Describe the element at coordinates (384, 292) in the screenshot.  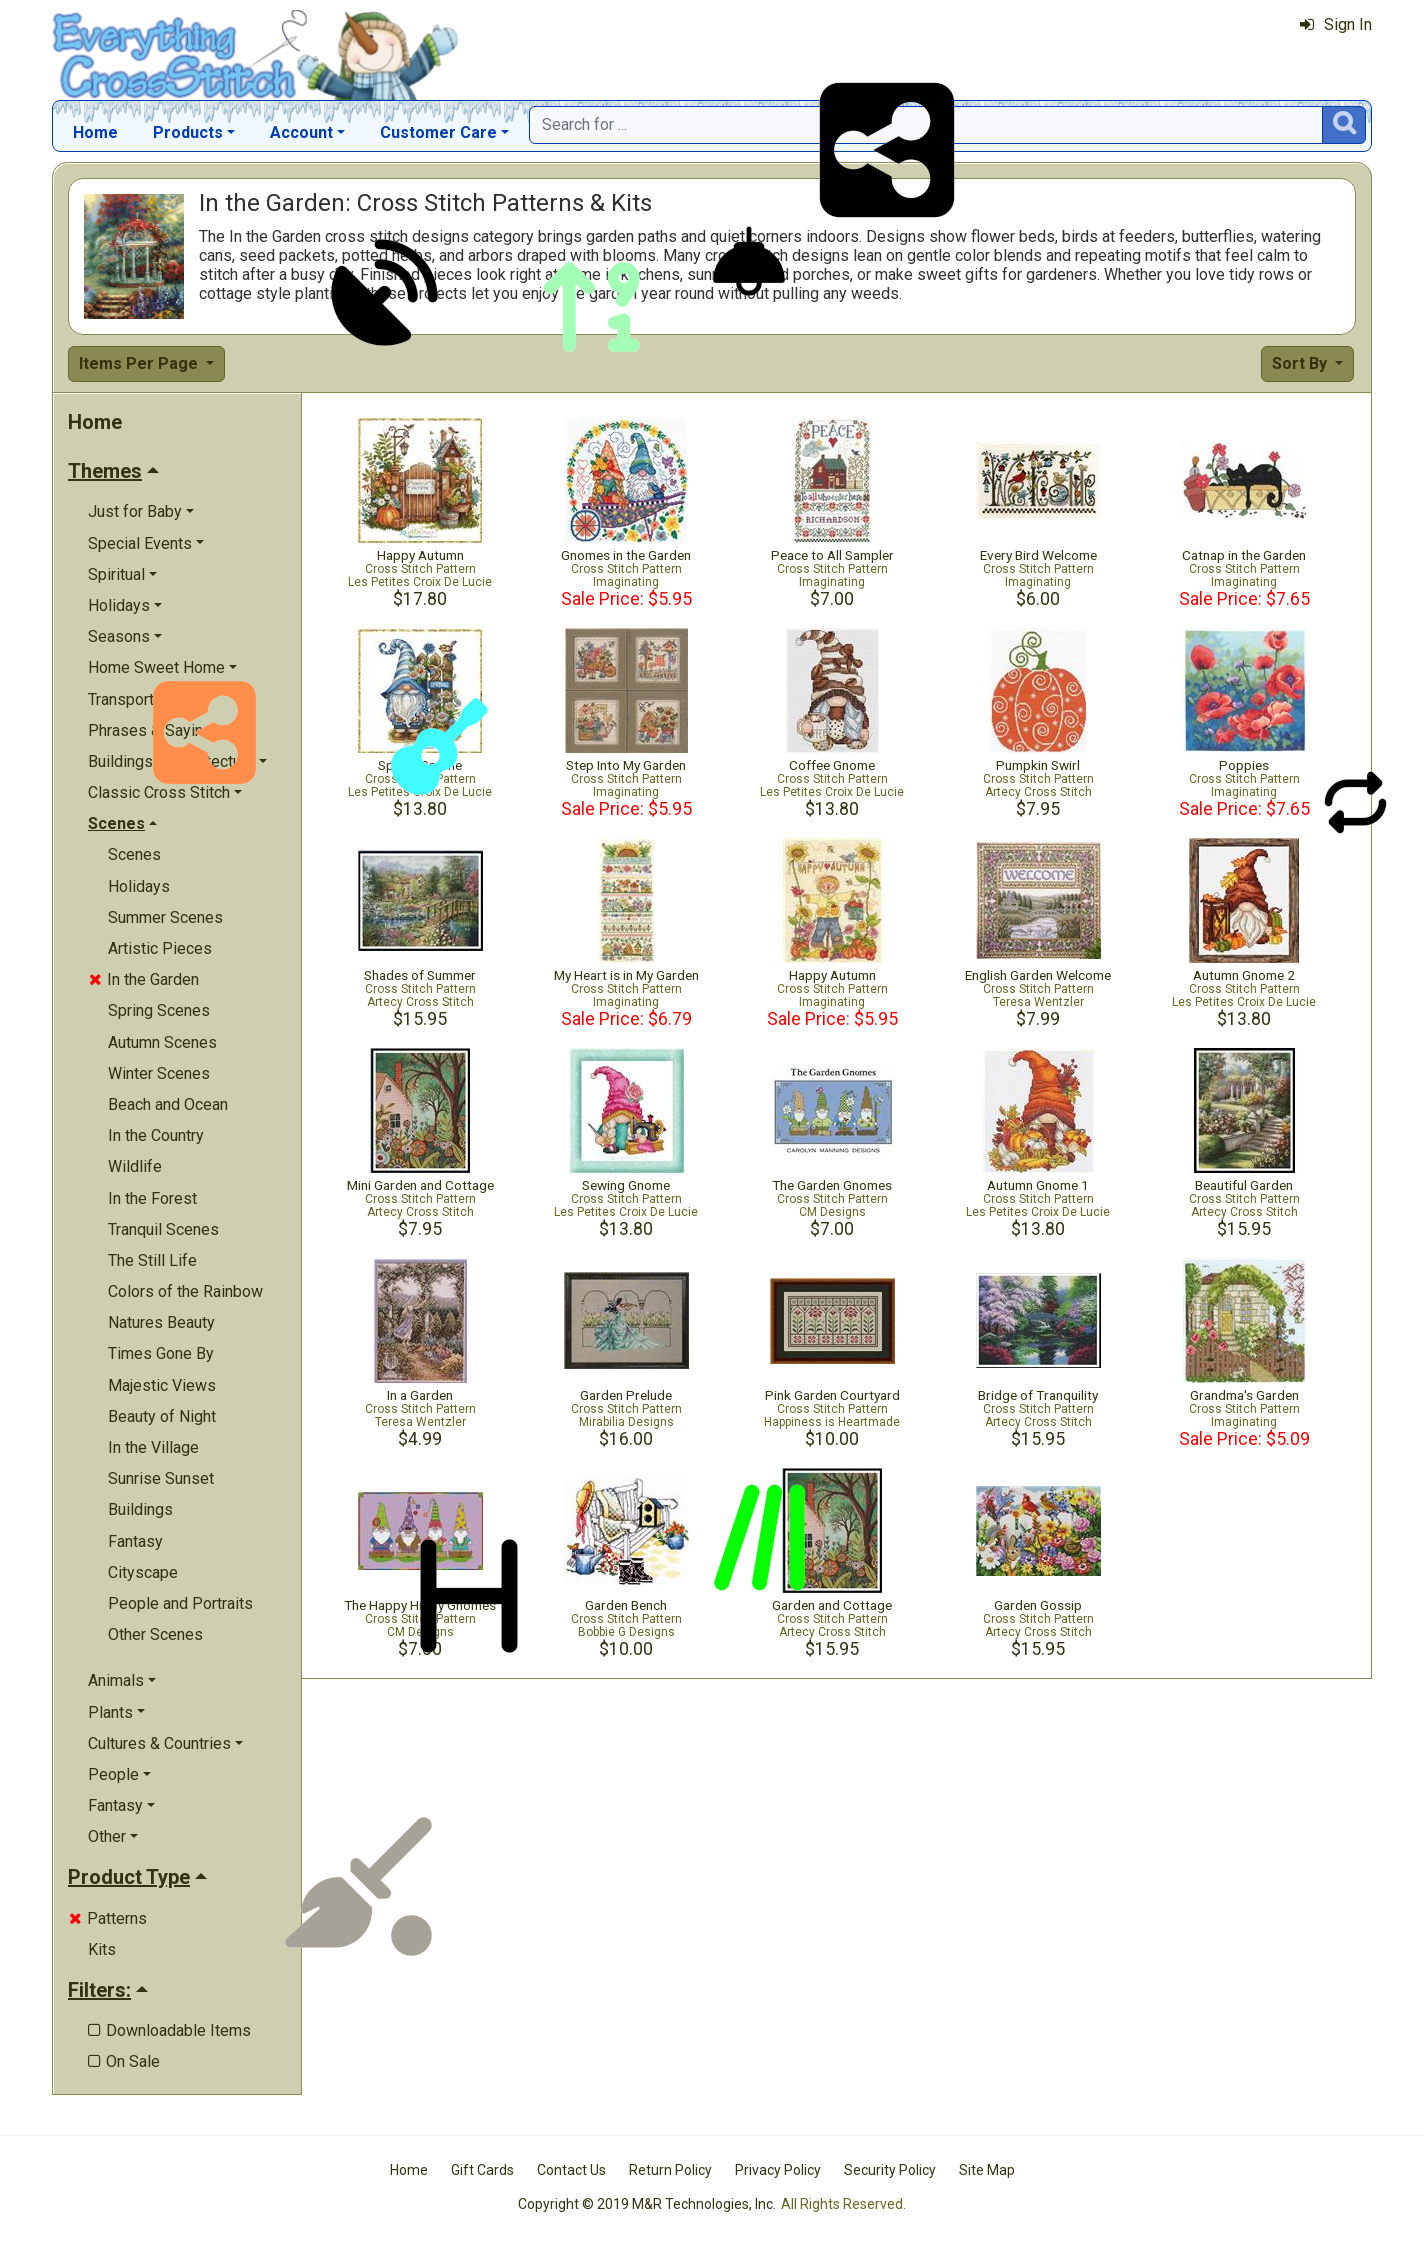
I see `access satellite or broadcast settings` at that location.